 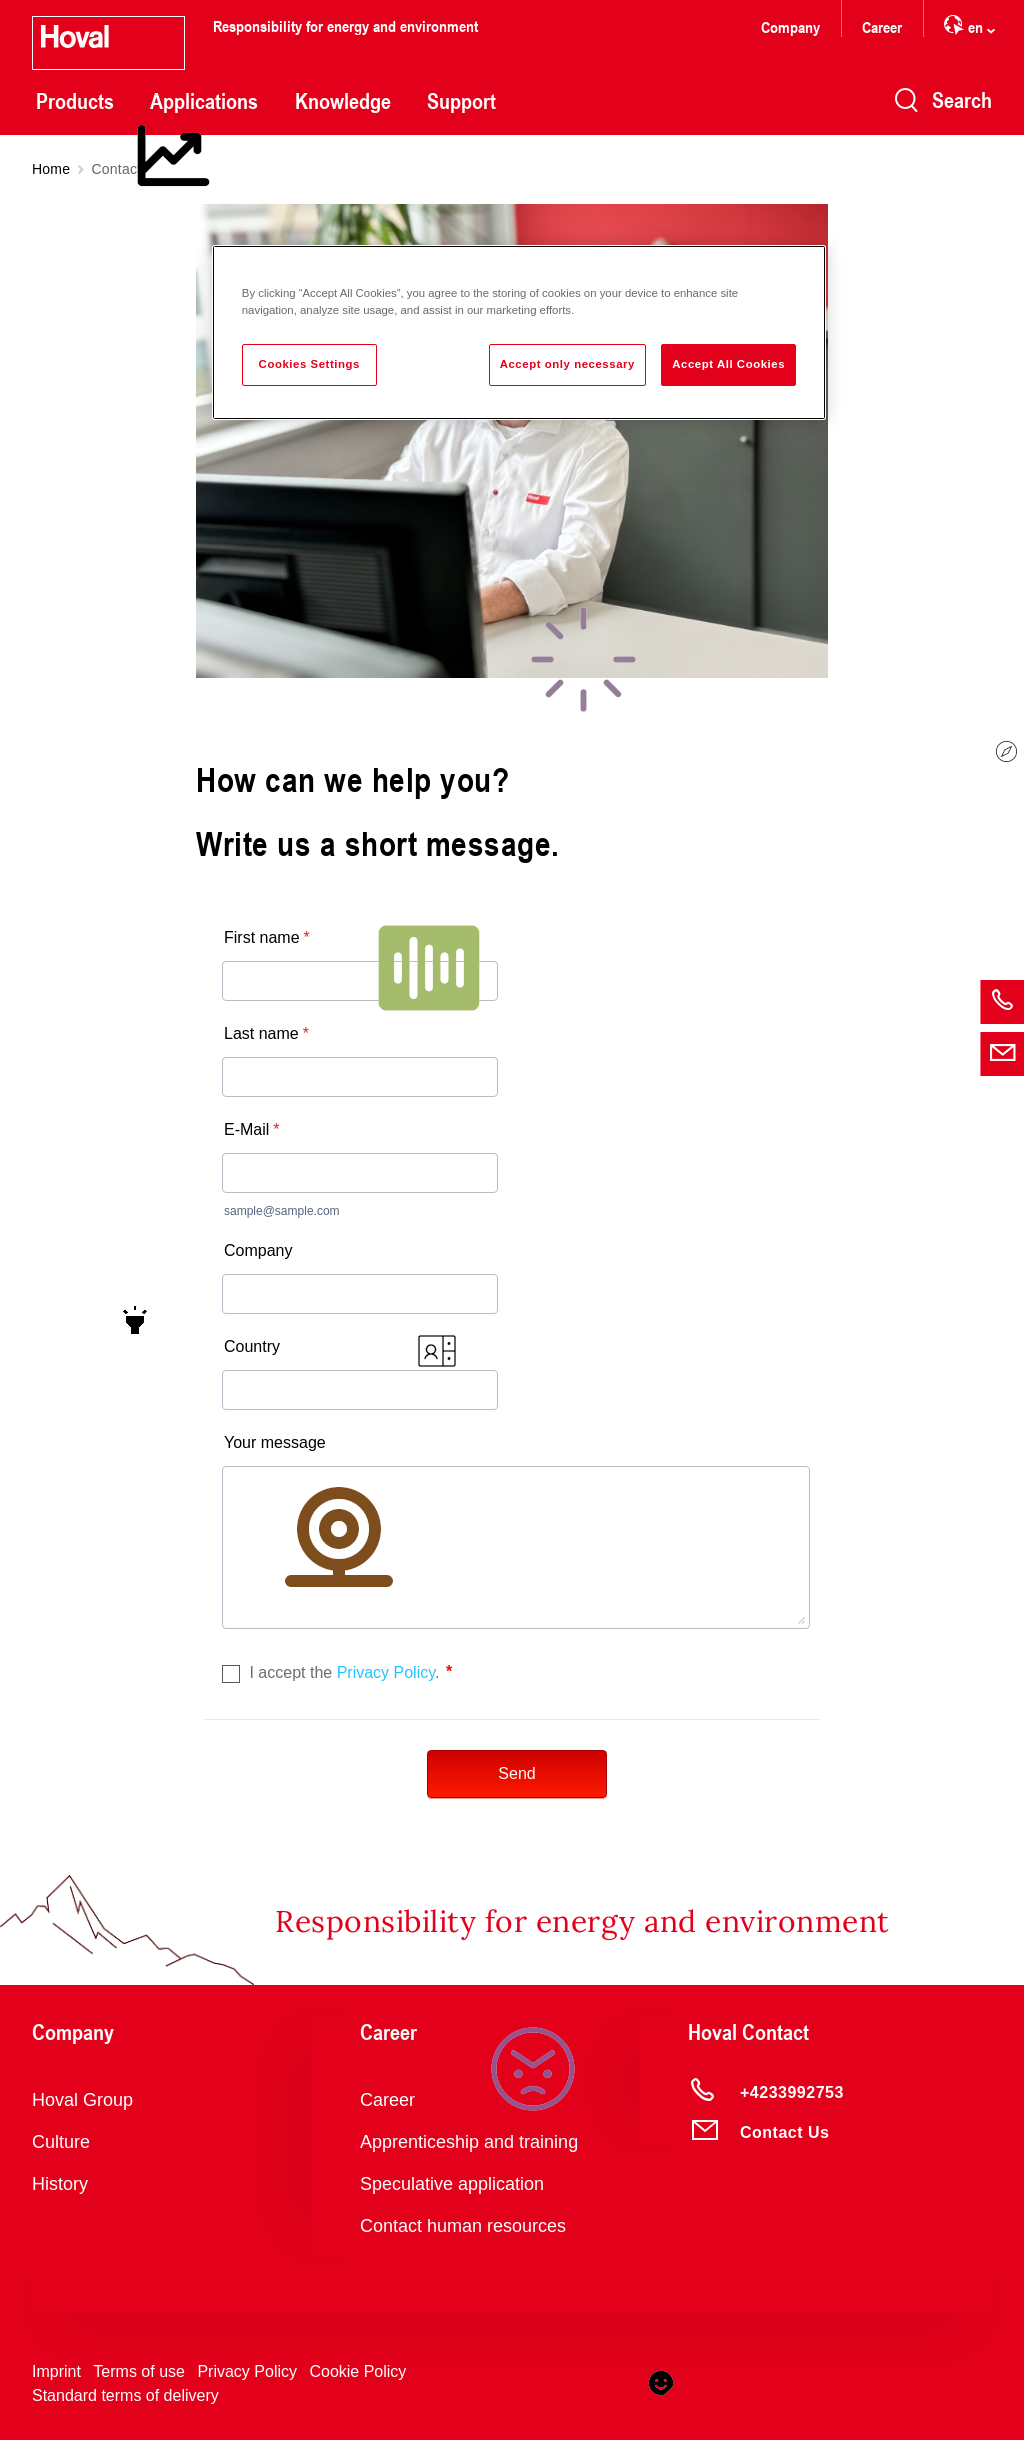 What do you see at coordinates (339, 1541) in the screenshot?
I see `enable webcam or video camera` at bounding box center [339, 1541].